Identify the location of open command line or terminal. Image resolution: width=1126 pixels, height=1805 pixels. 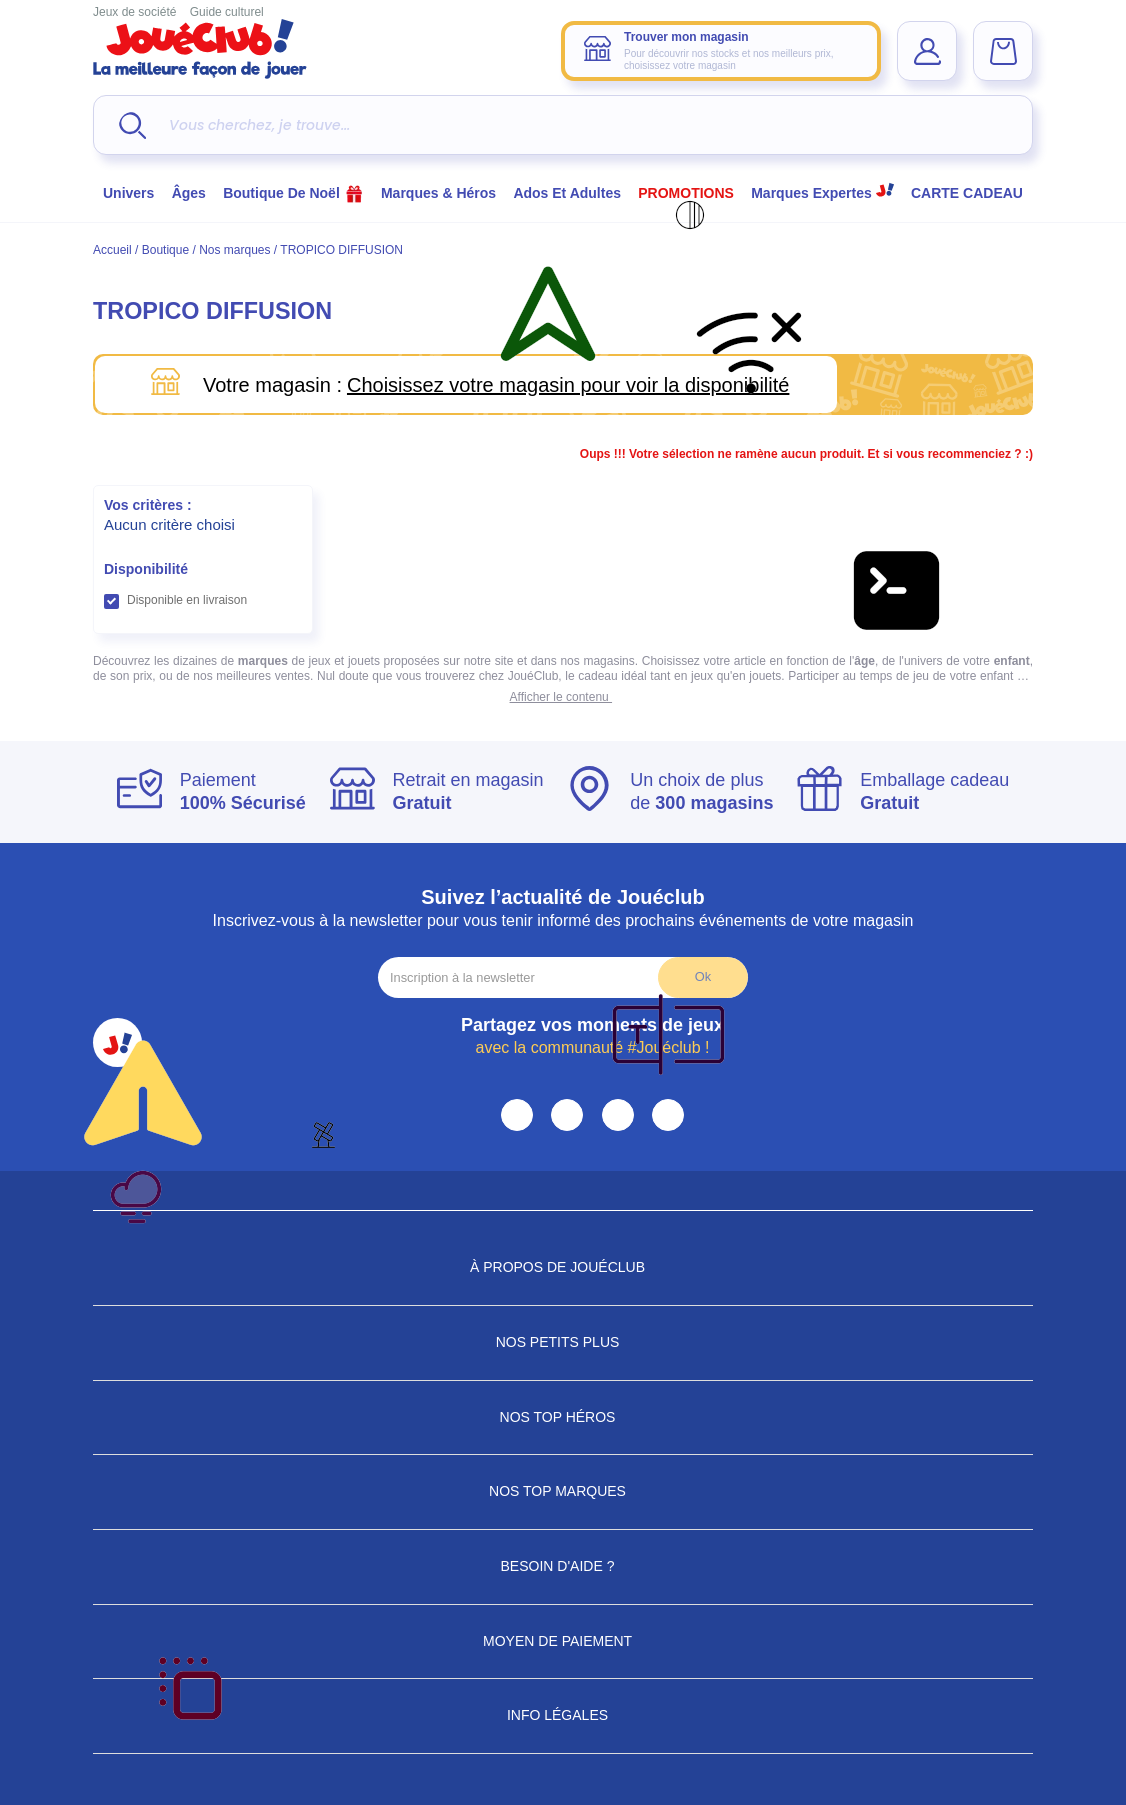
(896, 590).